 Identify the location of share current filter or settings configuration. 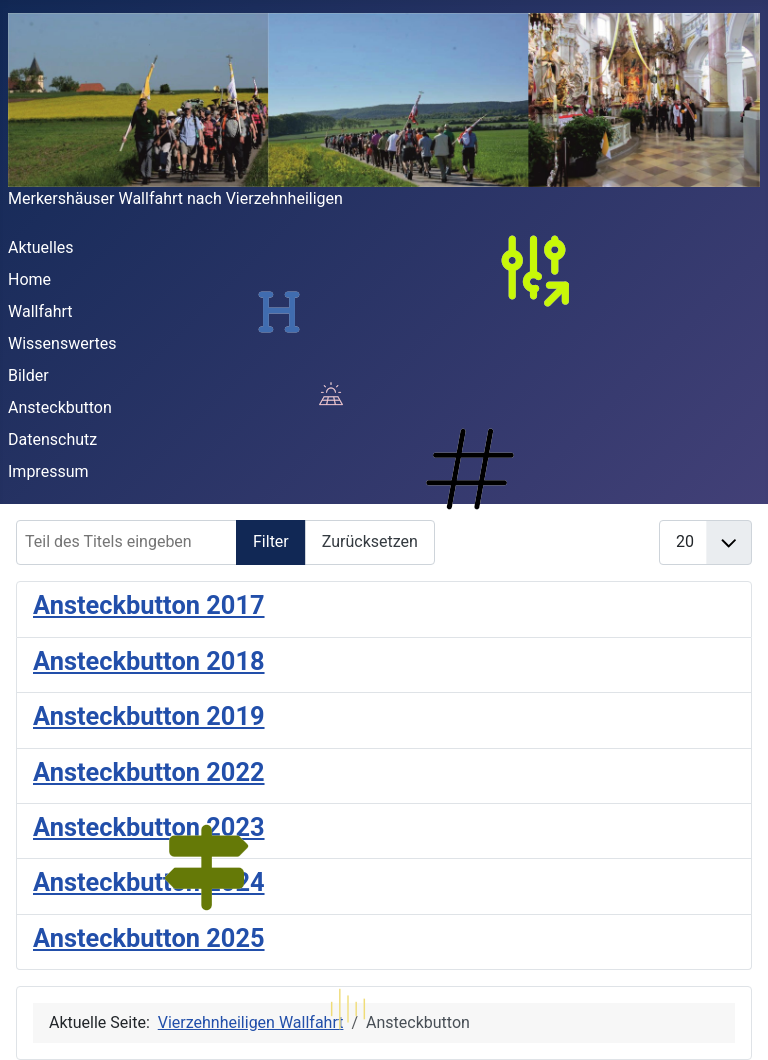
(533, 267).